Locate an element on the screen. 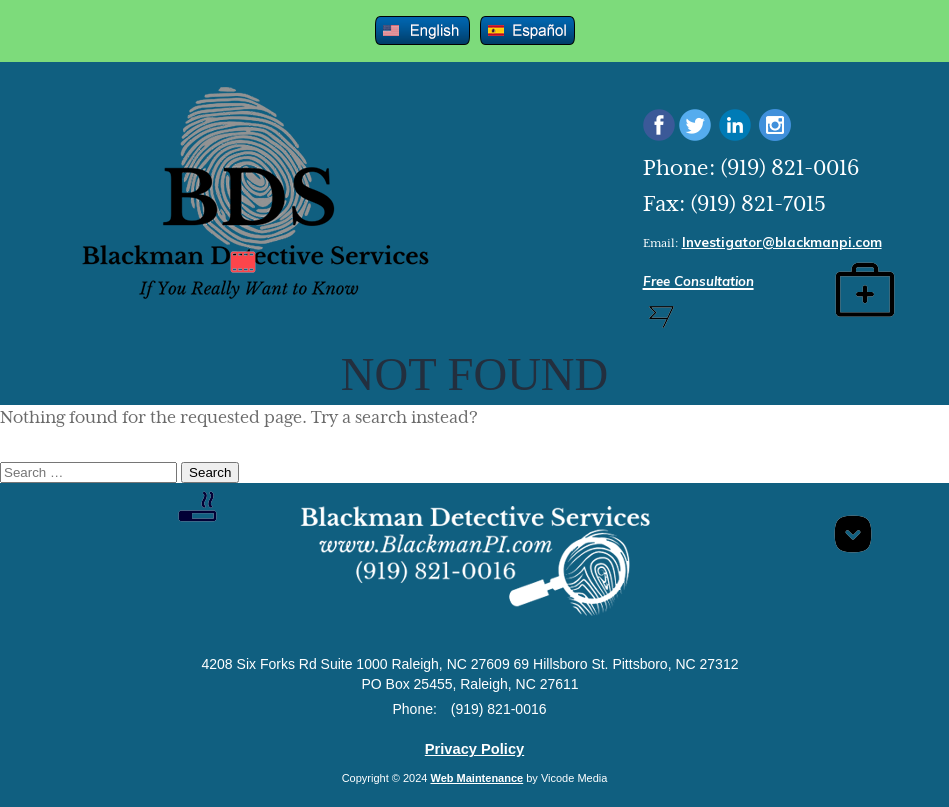 Image resolution: width=949 pixels, height=807 pixels. expand dropdown menu or content is located at coordinates (853, 534).